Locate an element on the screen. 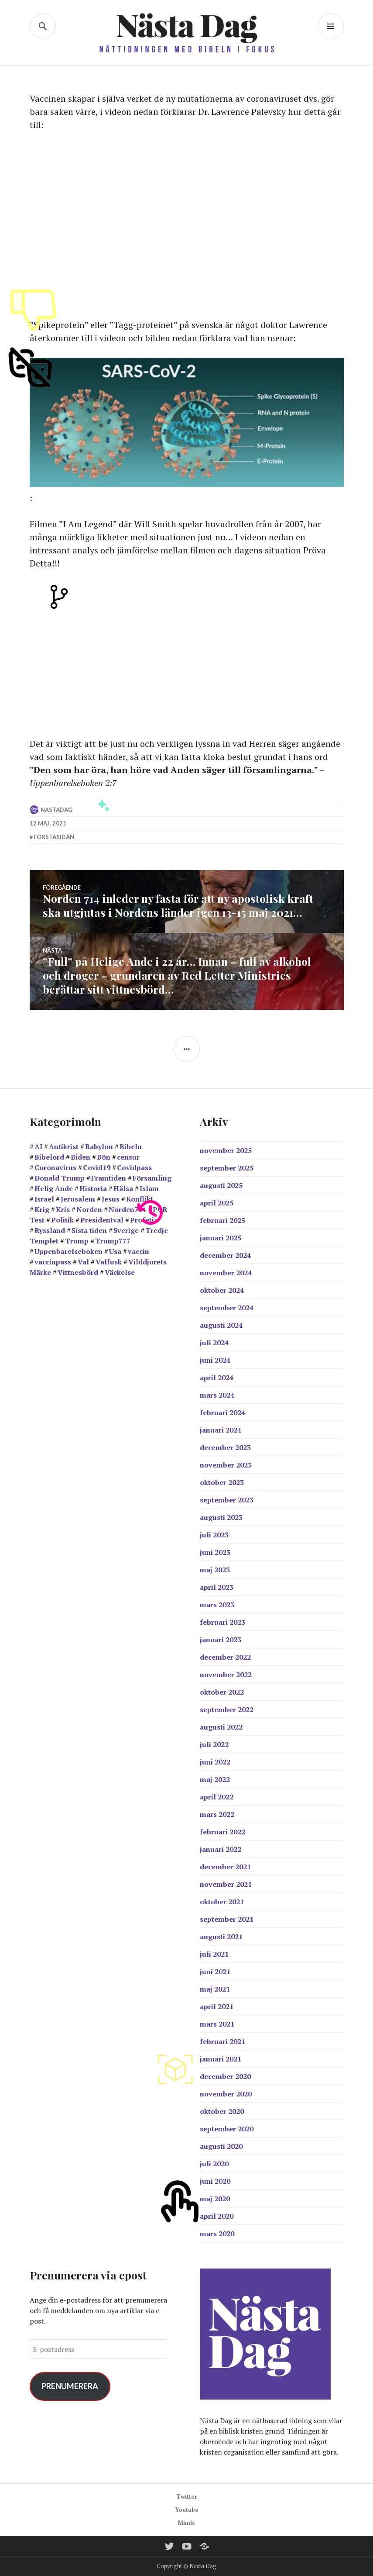  tap to interact with this element is located at coordinates (180, 2202).